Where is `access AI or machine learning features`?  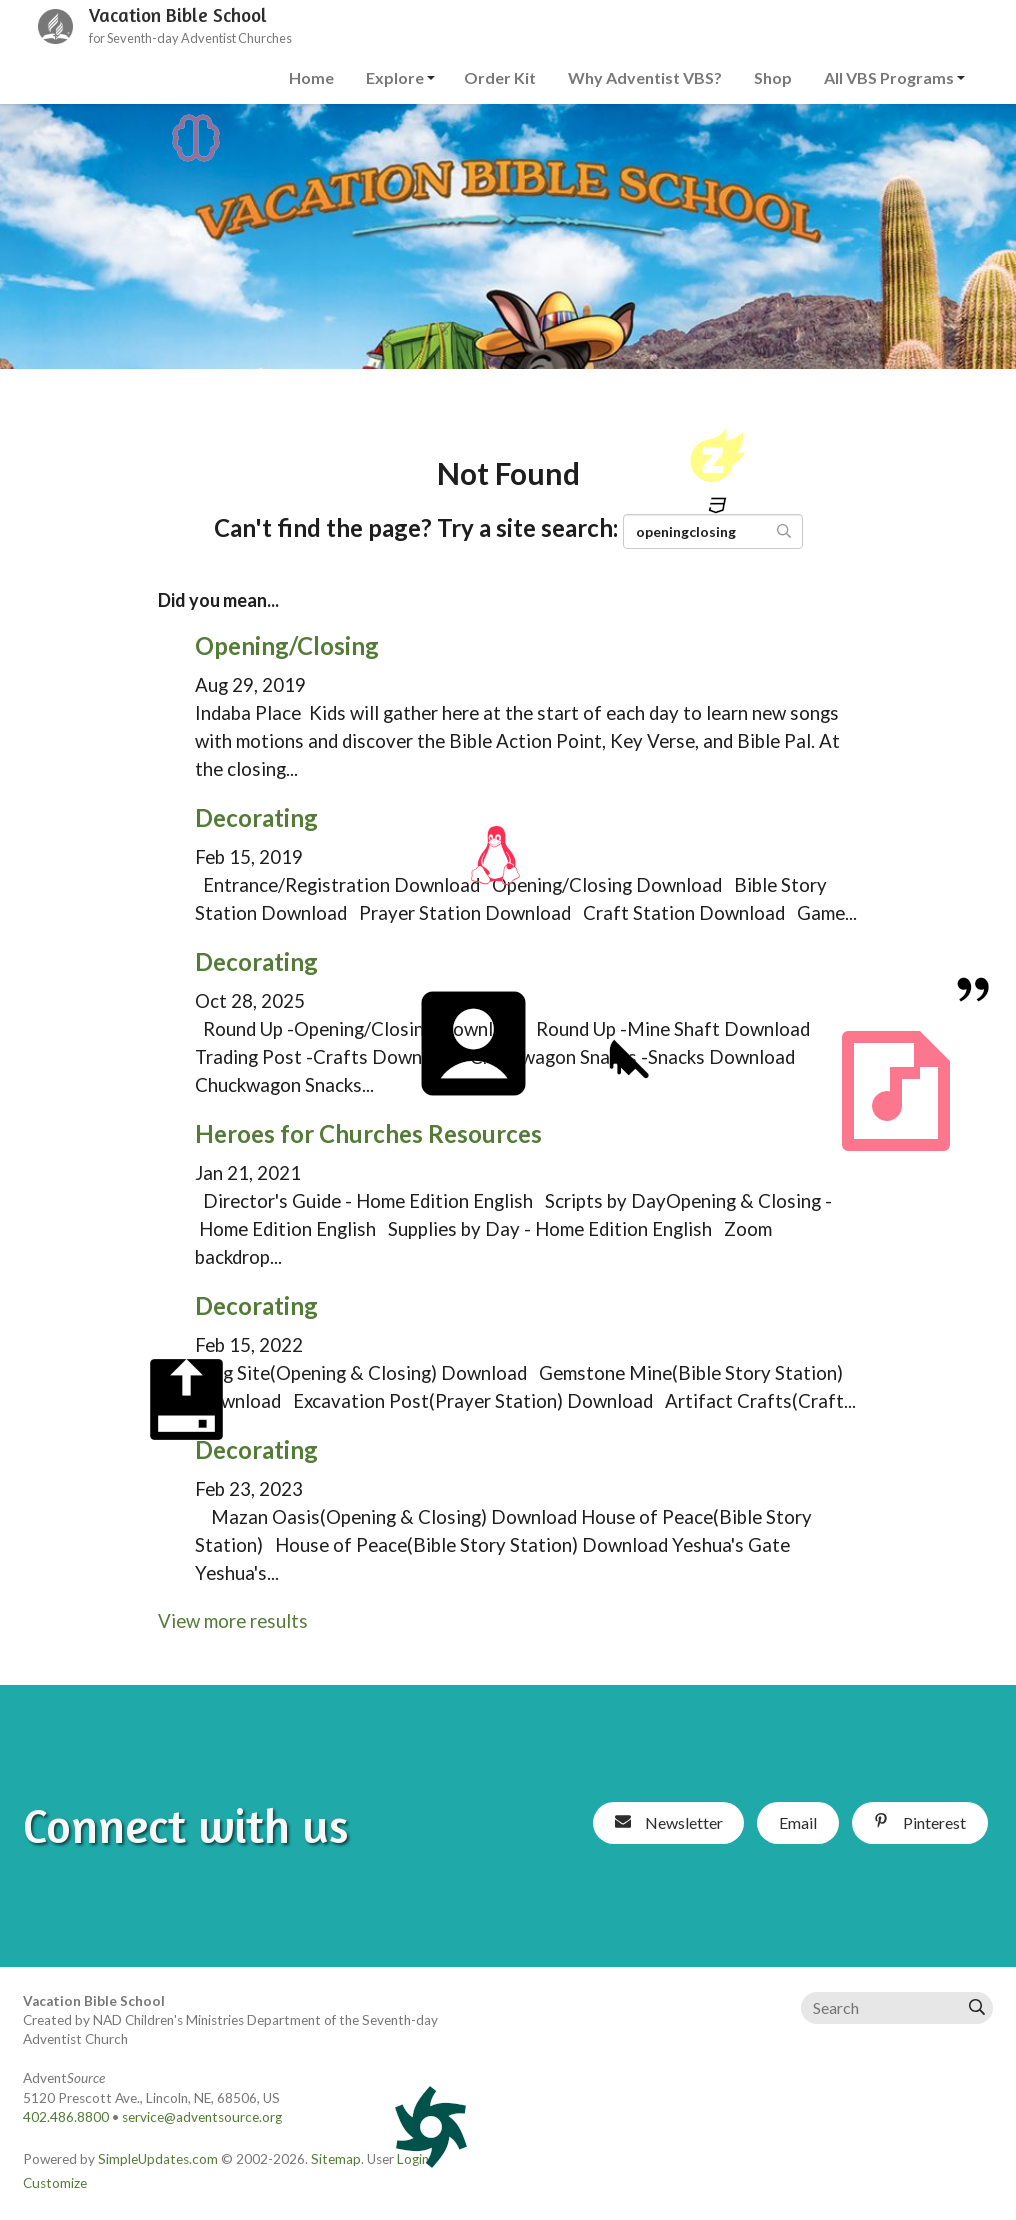
access AI or machine learning features is located at coordinates (196, 138).